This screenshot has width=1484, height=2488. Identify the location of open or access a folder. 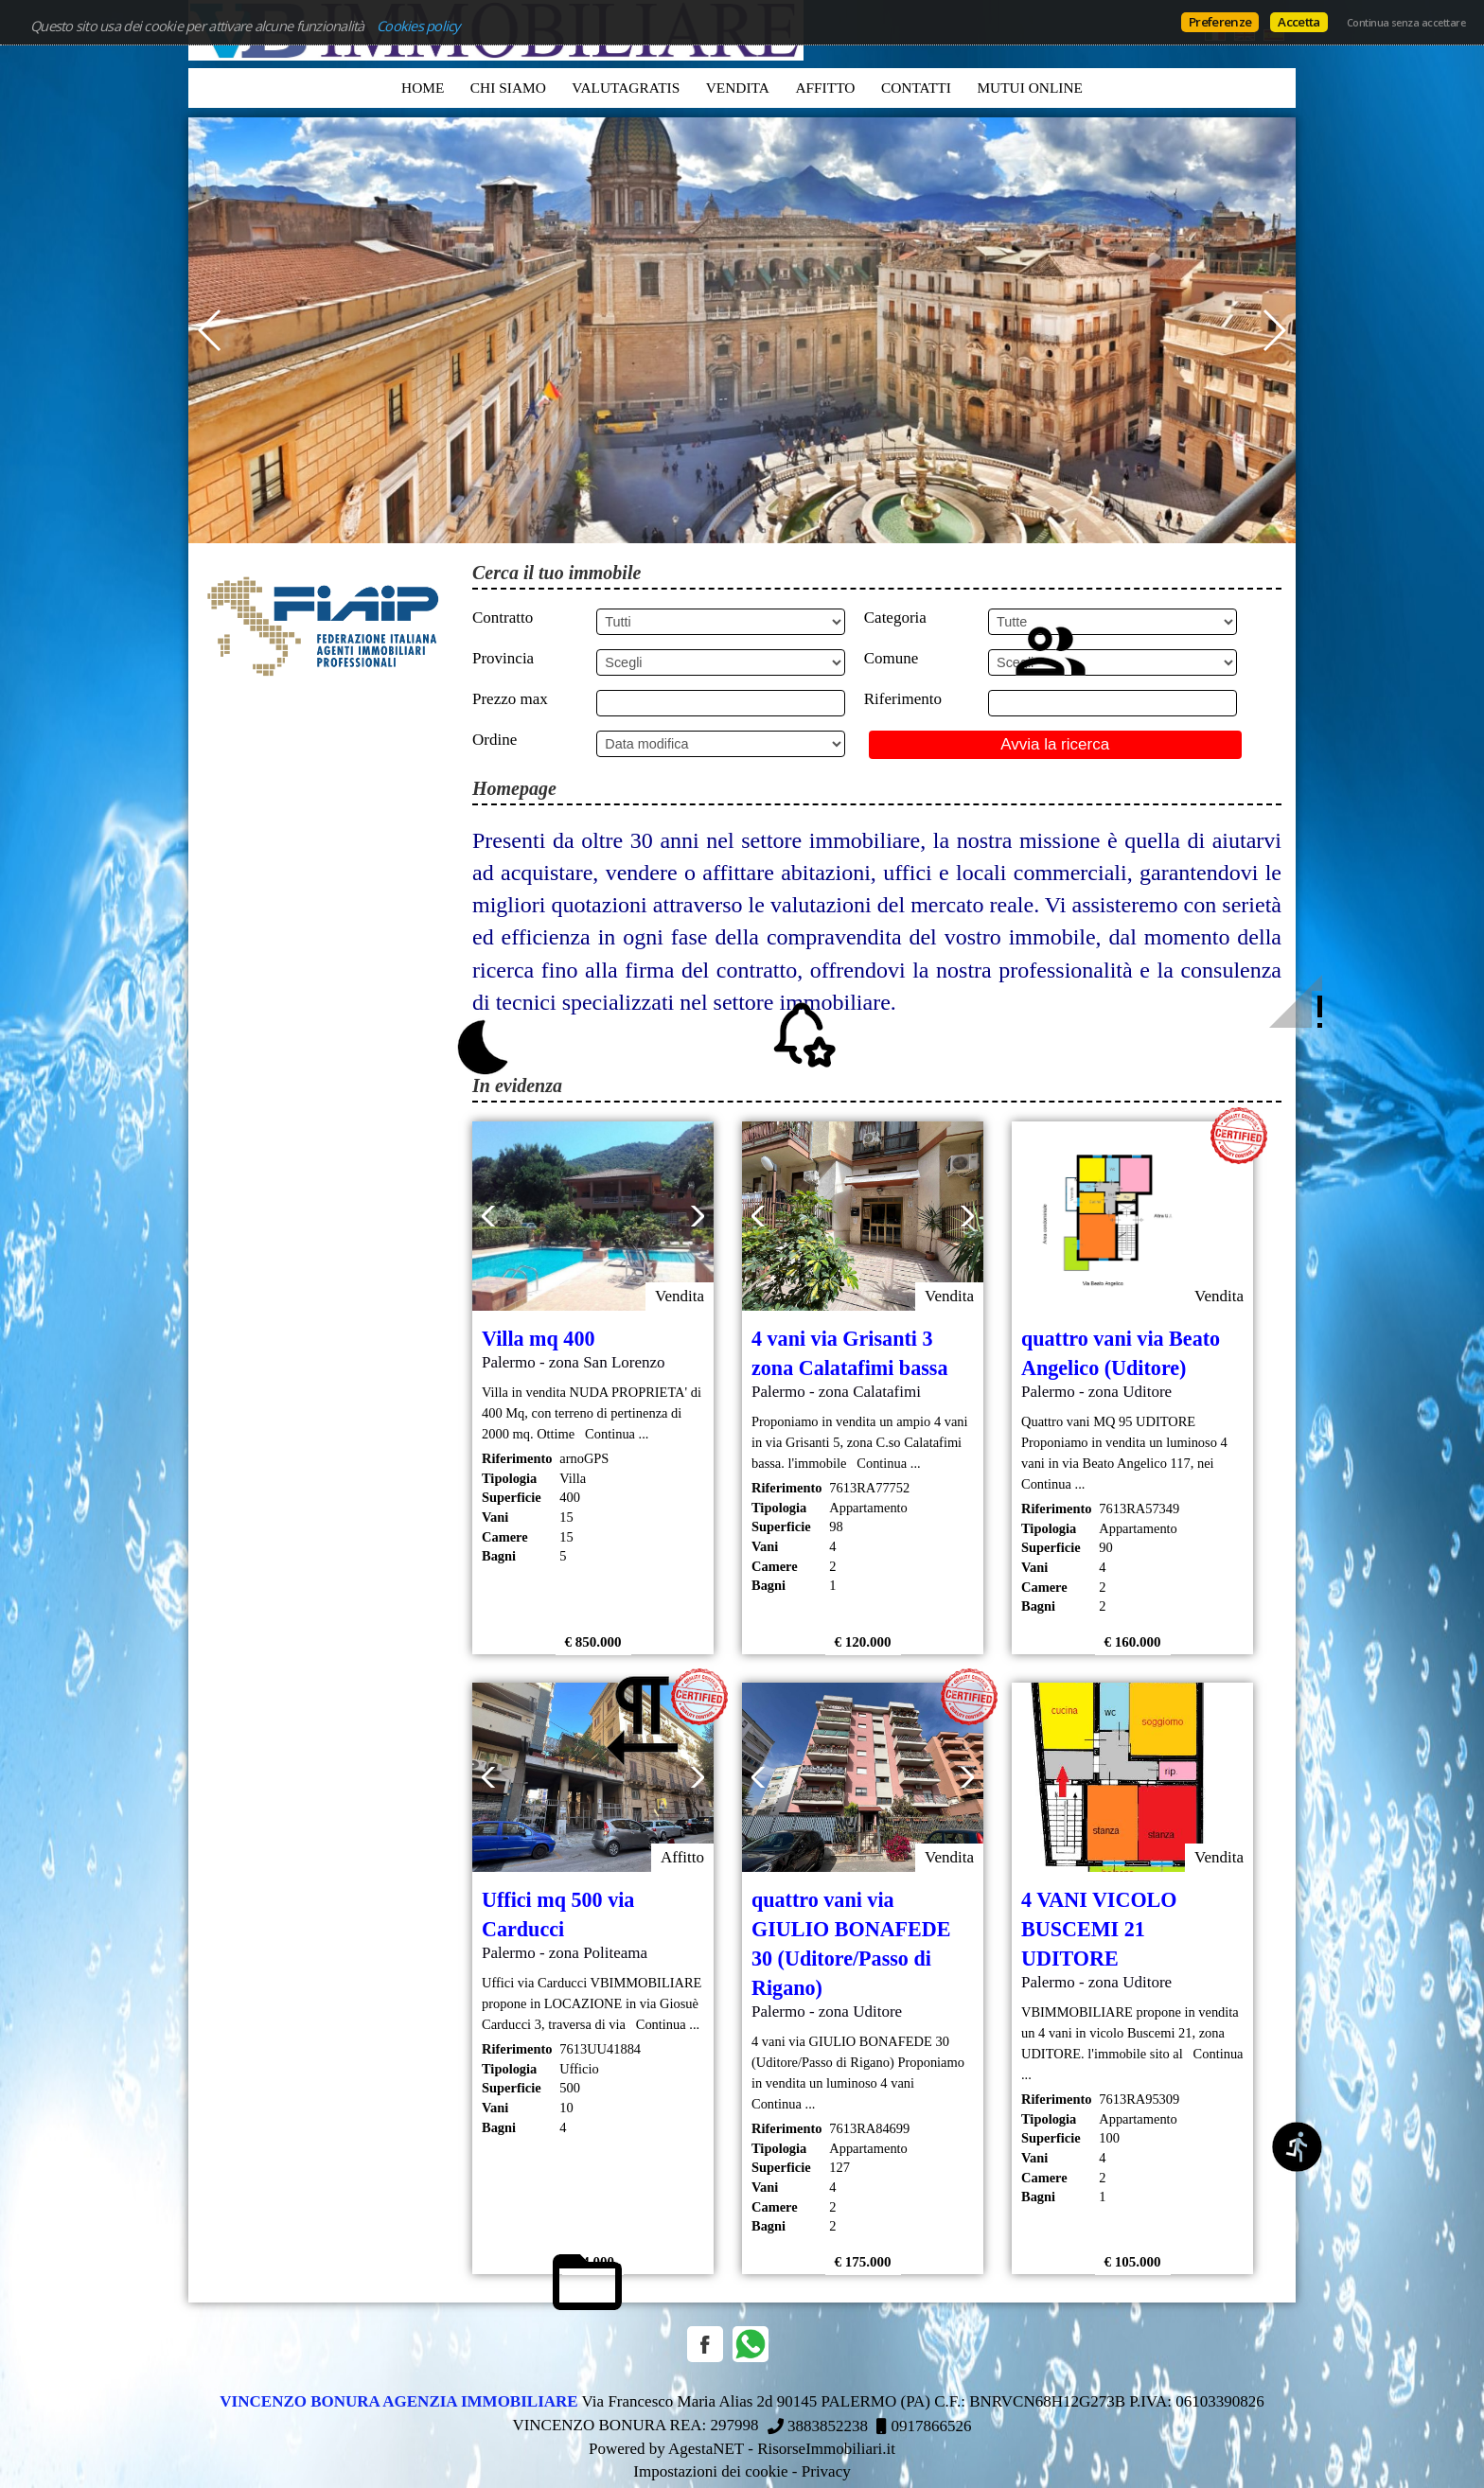
(587, 2282).